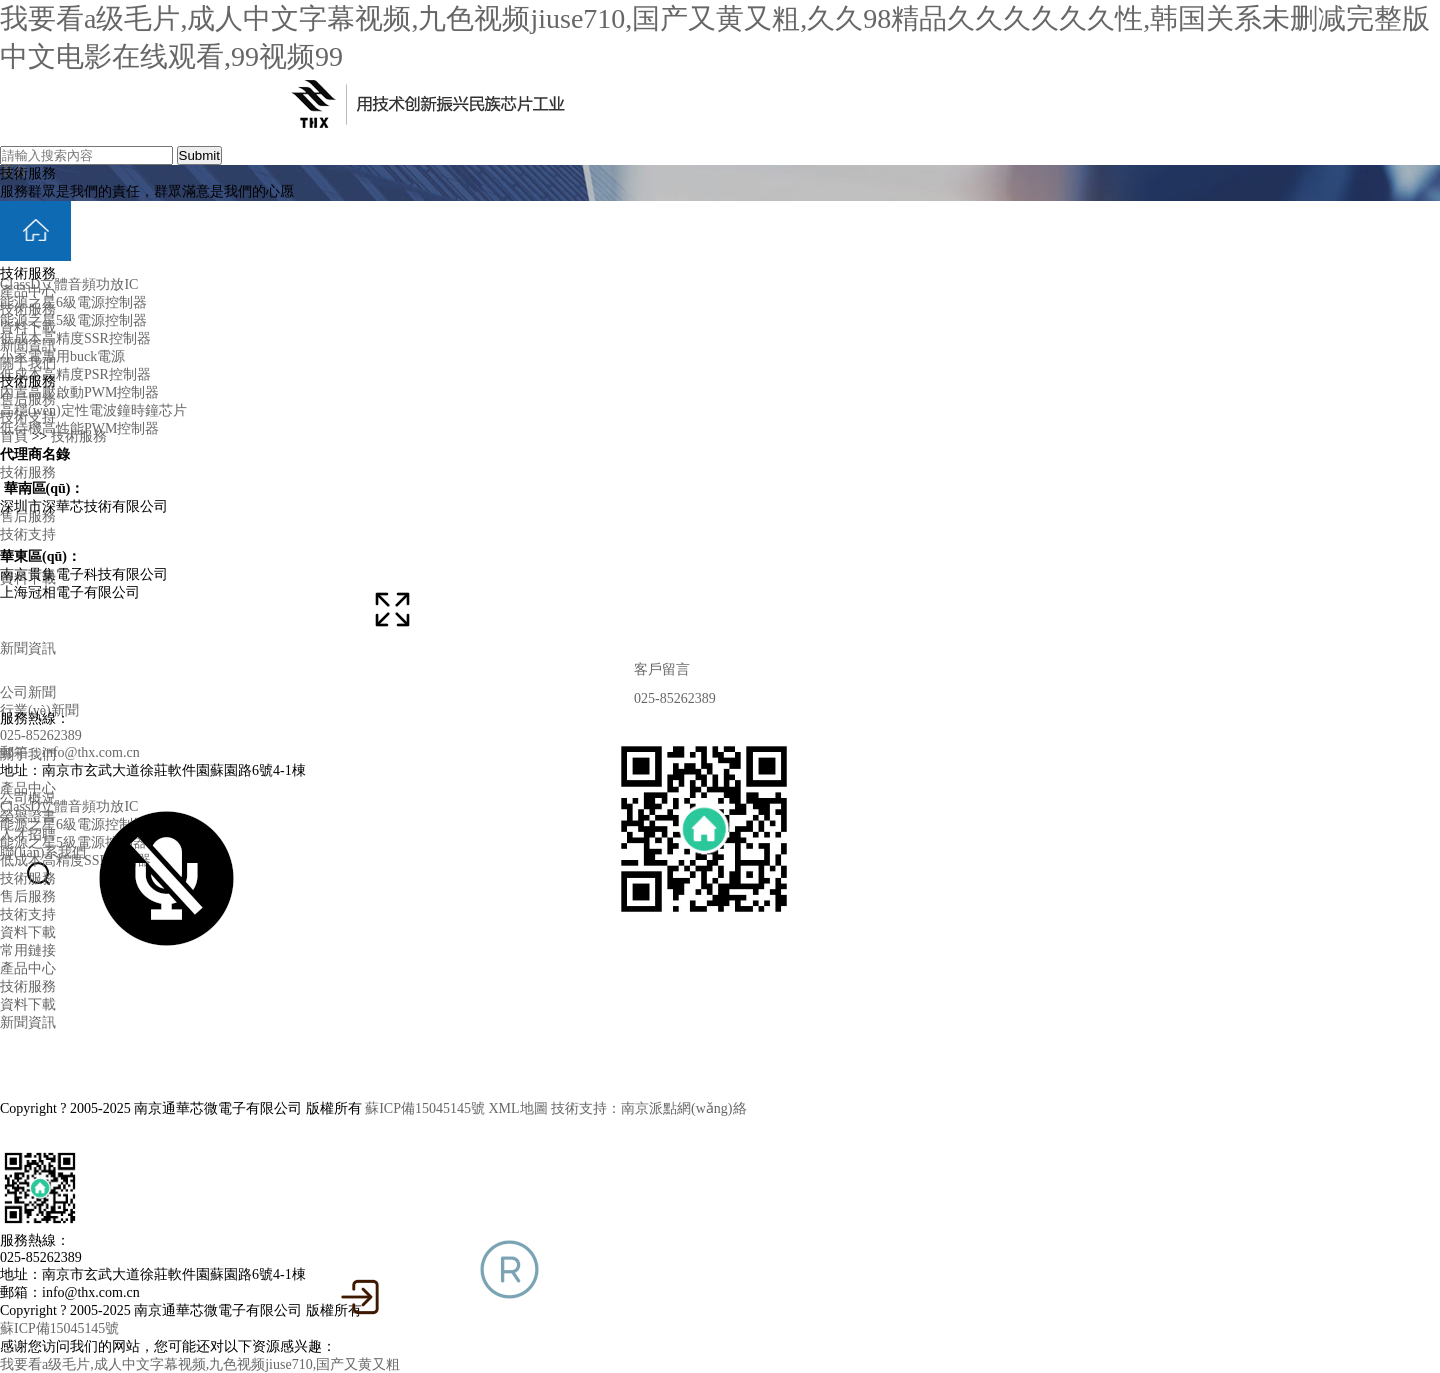  What do you see at coordinates (166, 878) in the screenshot?
I see `microphone is muted` at bounding box center [166, 878].